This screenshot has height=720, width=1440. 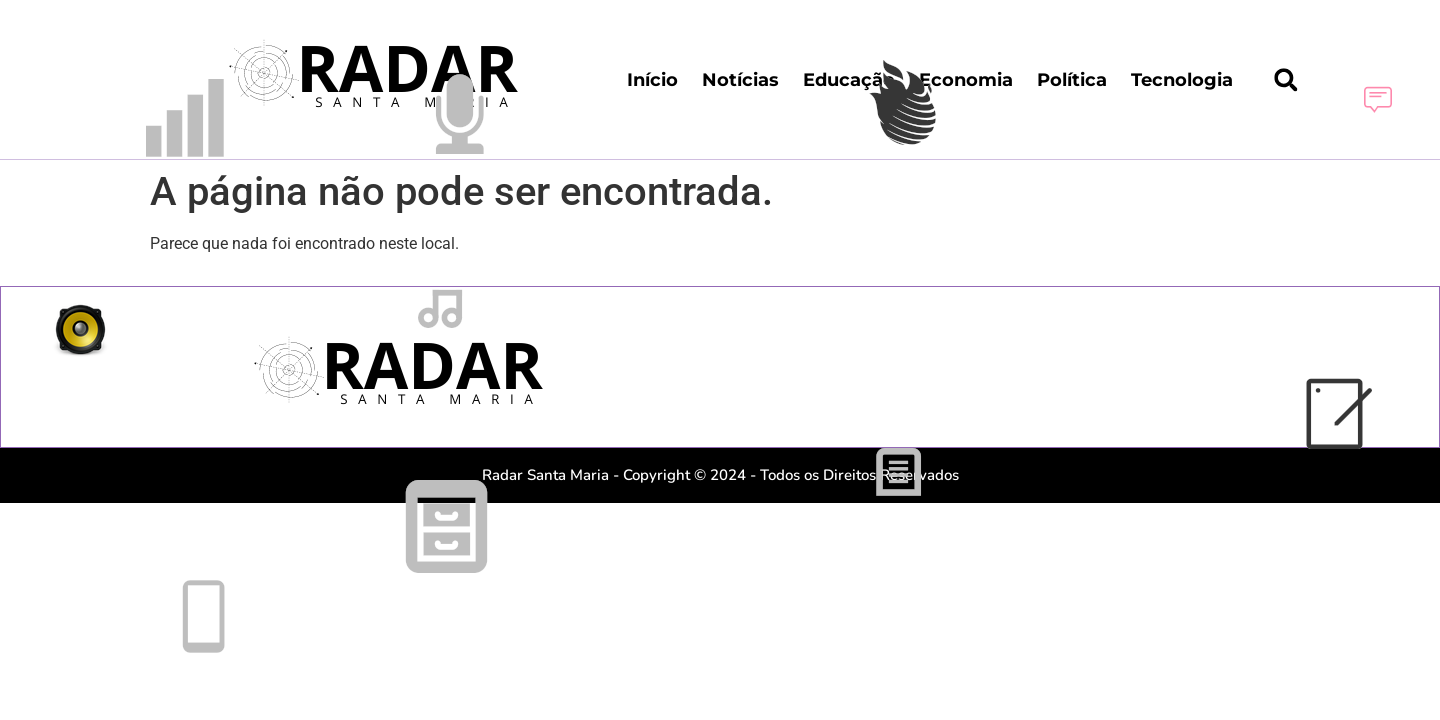 I want to click on enable microphone or voice input, so click(x=462, y=111).